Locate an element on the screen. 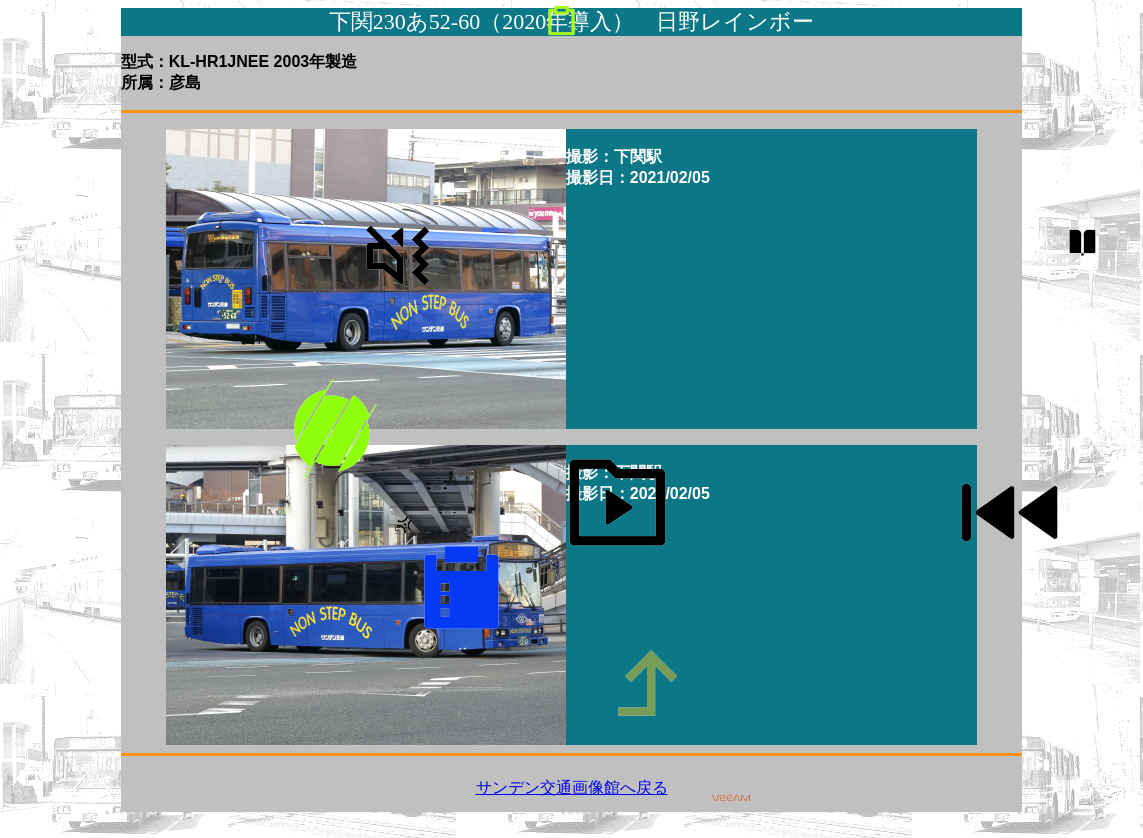 Image resolution: width=1143 pixels, height=838 pixels. turn right then continue forward is located at coordinates (647, 687).